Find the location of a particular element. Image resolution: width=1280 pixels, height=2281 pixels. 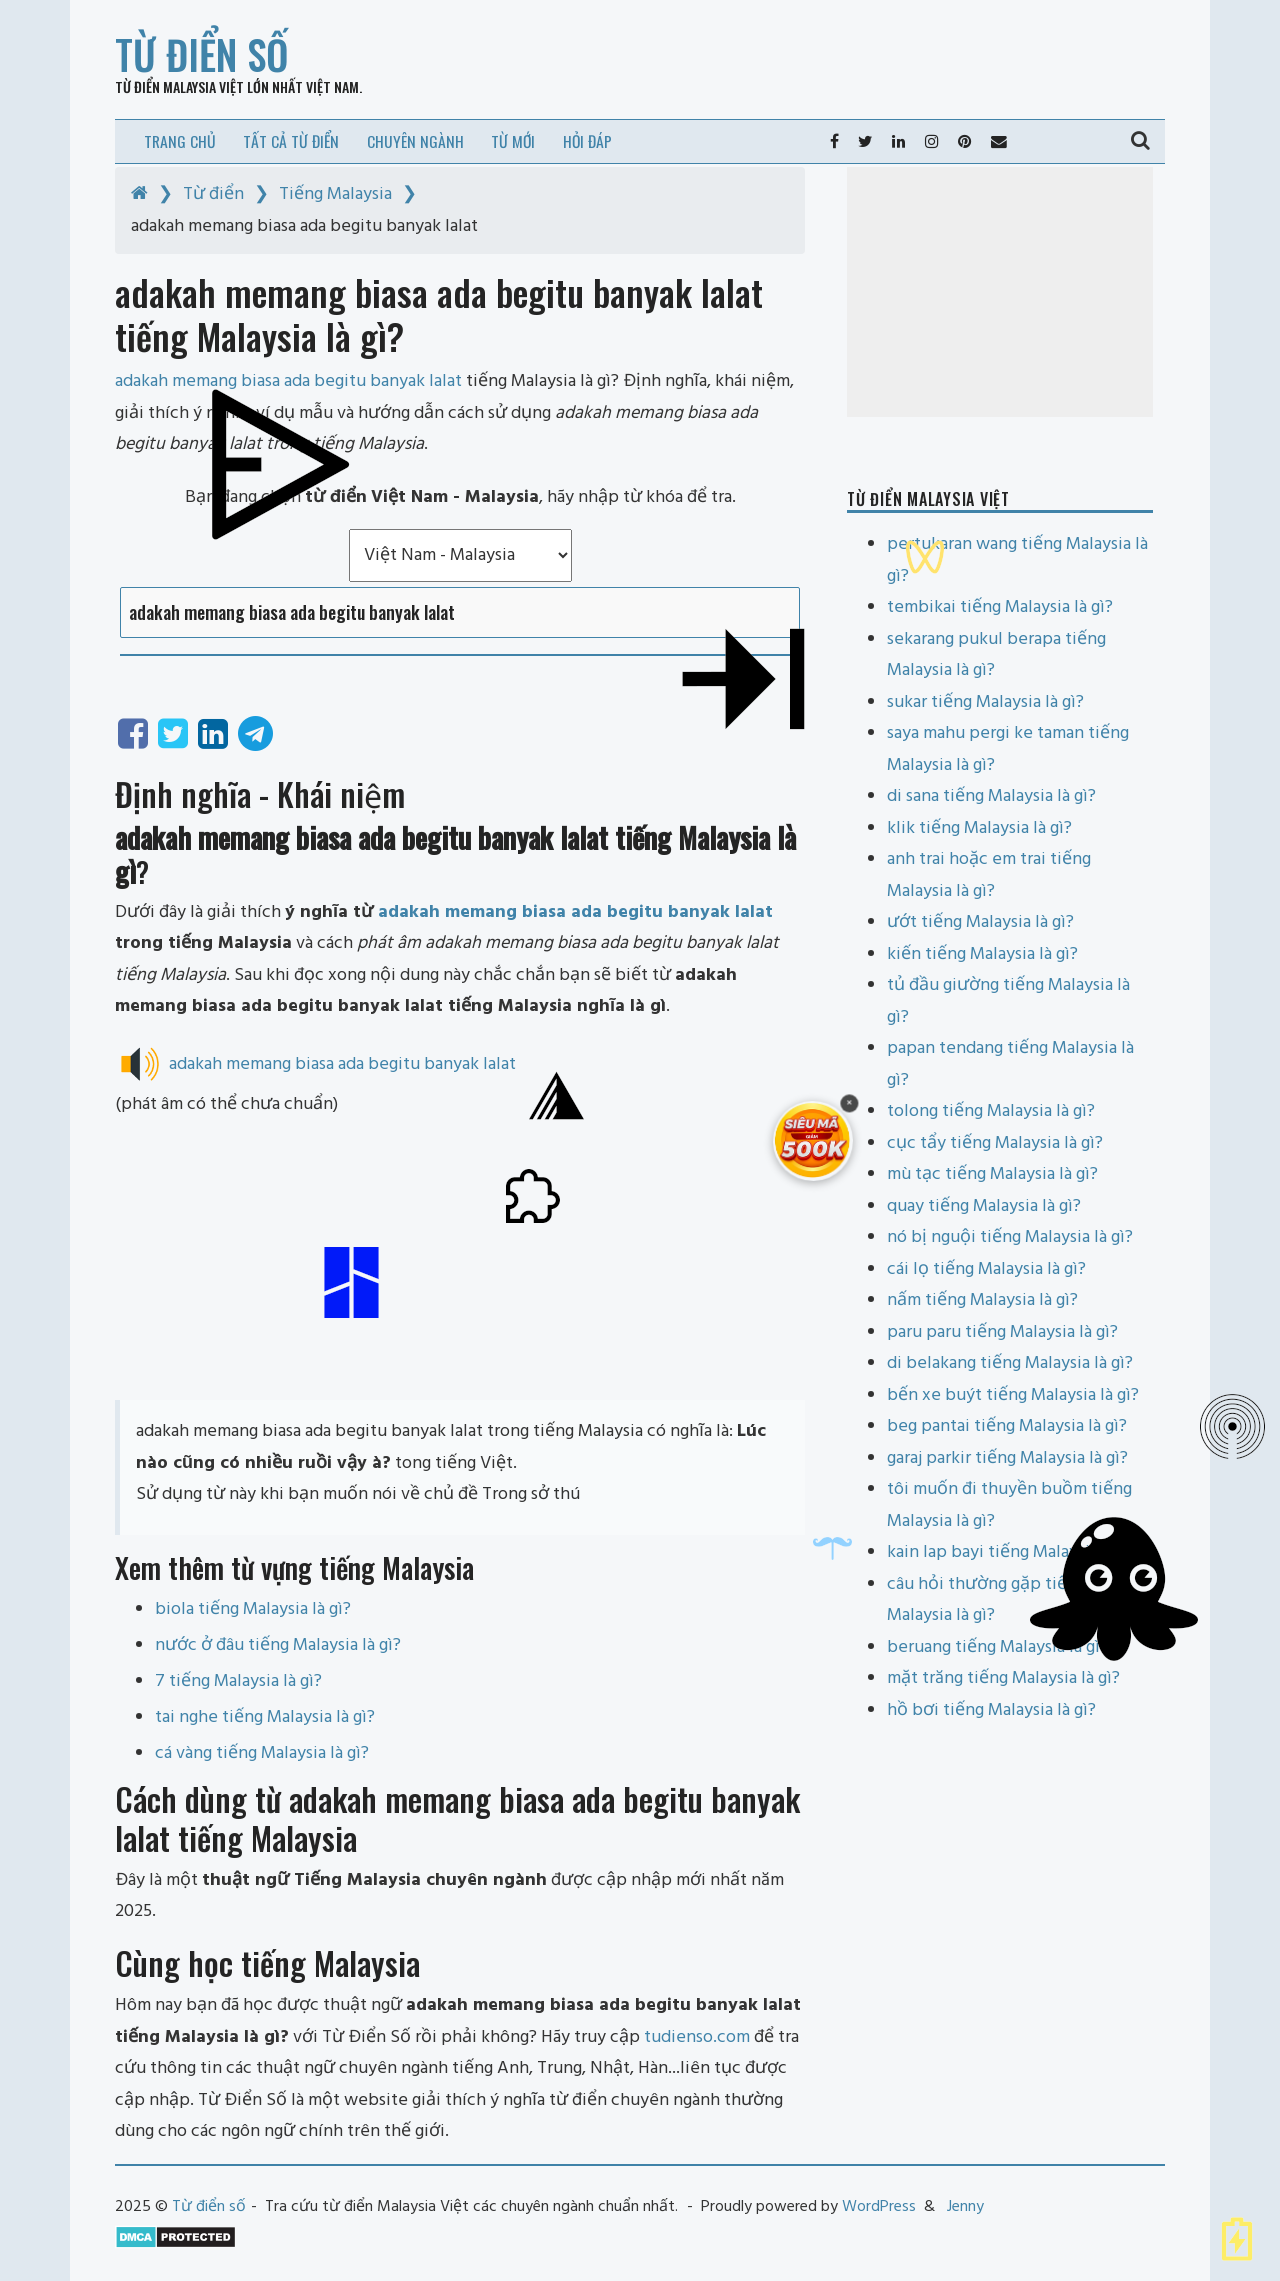

handlebars.js templating library logo is located at coordinates (832, 1548).